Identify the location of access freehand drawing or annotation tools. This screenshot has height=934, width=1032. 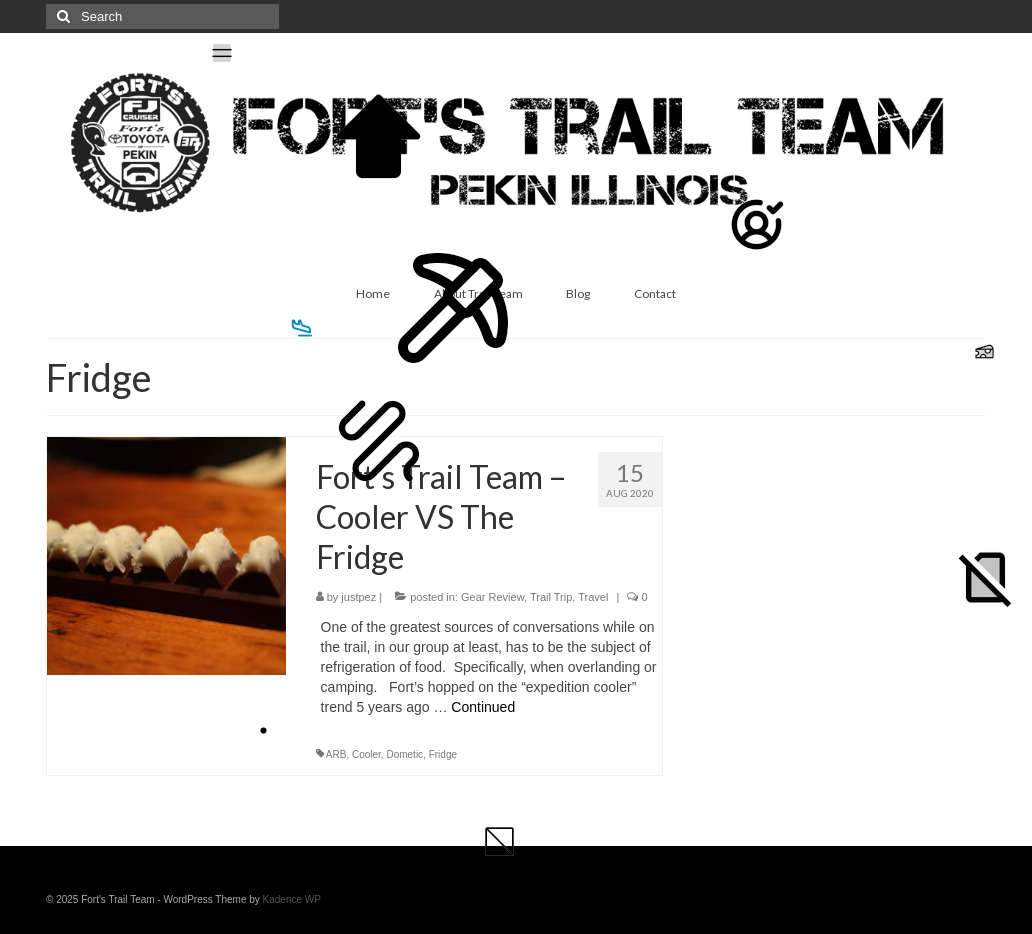
(379, 441).